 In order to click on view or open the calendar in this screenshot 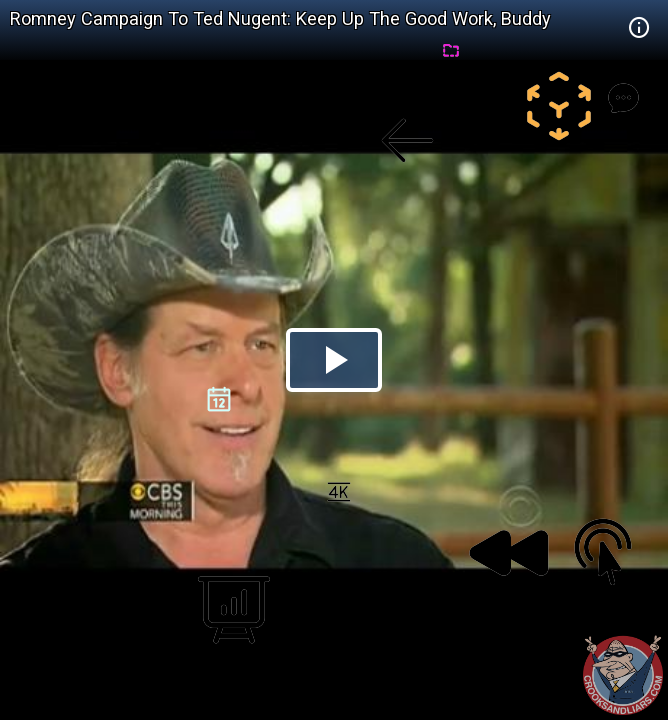, I will do `click(219, 400)`.